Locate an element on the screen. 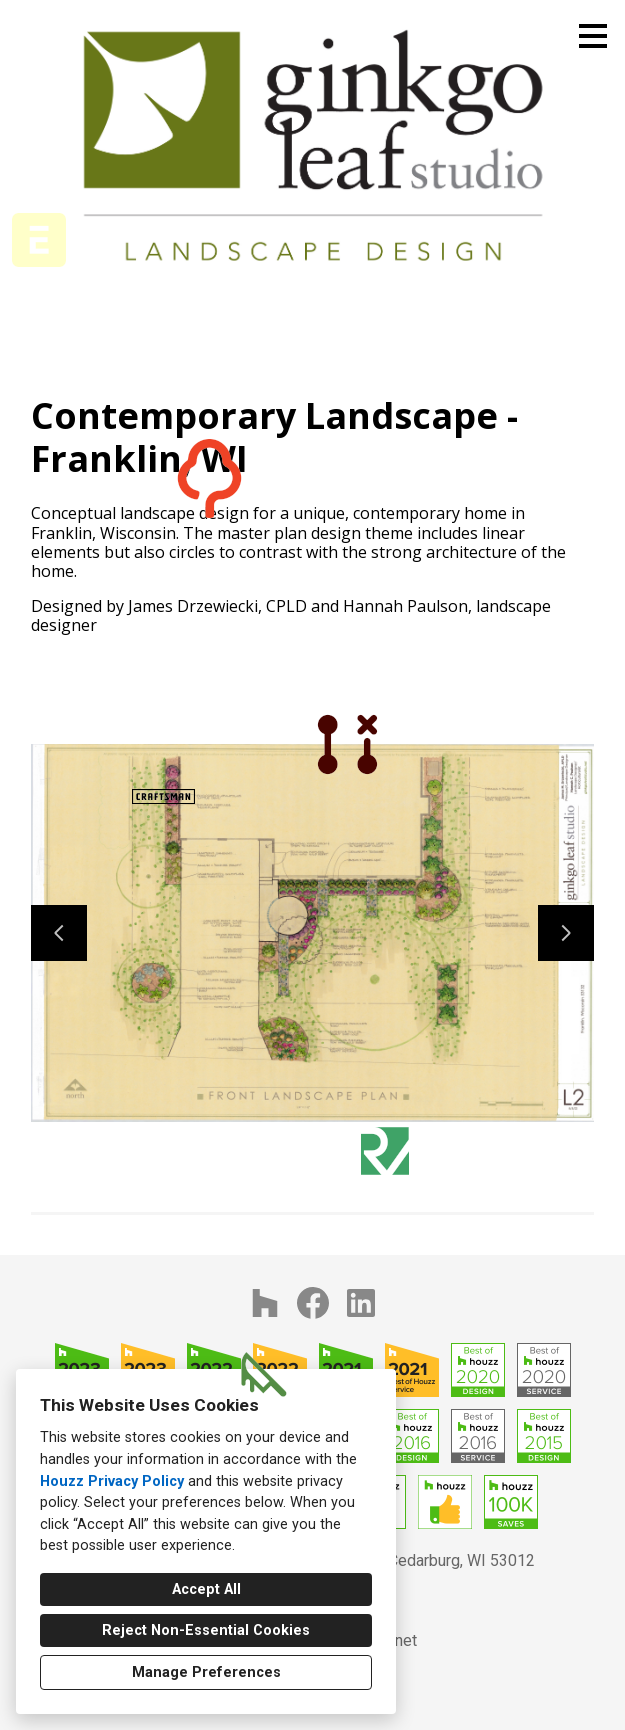 The height and width of the screenshot is (1730, 625). craftsman brand logo is located at coordinates (163, 796).